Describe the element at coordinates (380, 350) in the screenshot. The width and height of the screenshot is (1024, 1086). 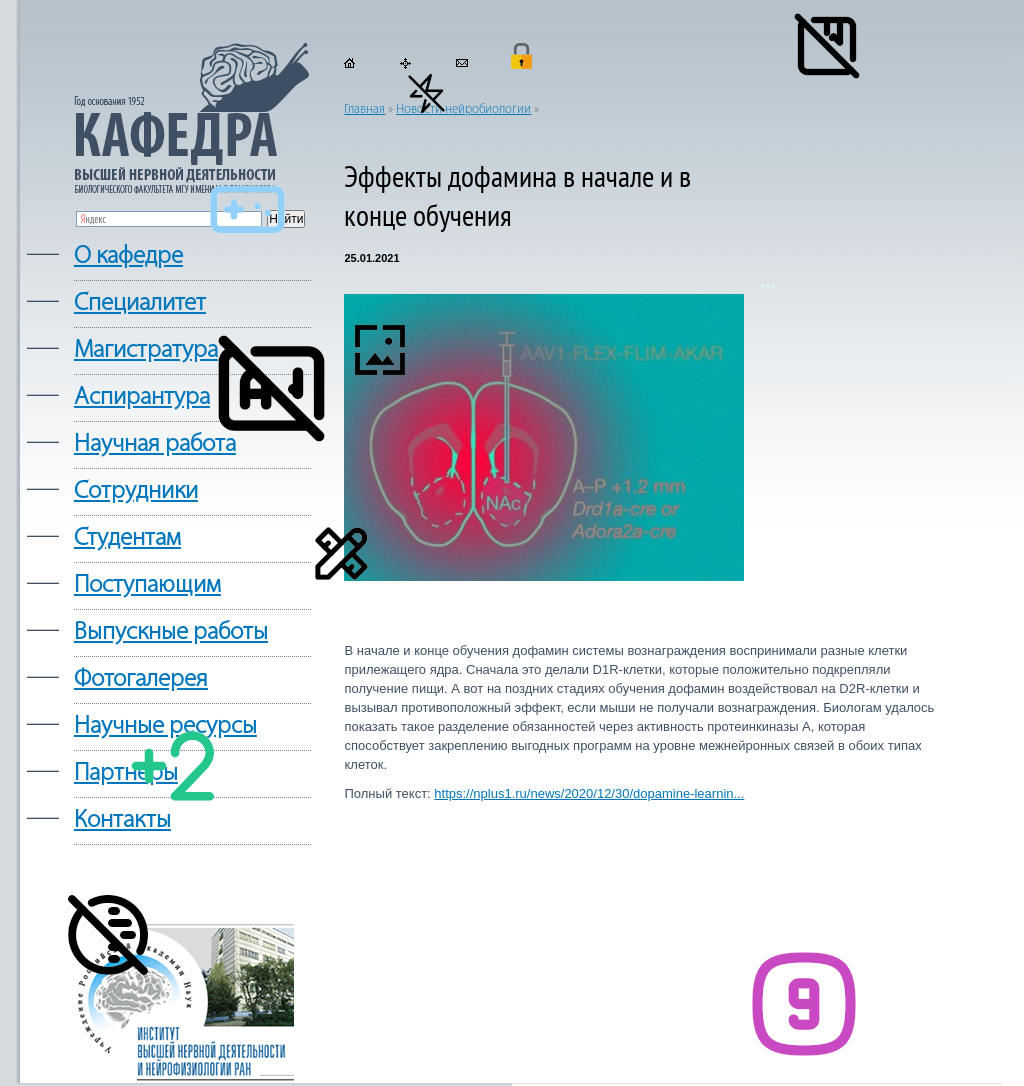
I see `change or set wallpaper` at that location.